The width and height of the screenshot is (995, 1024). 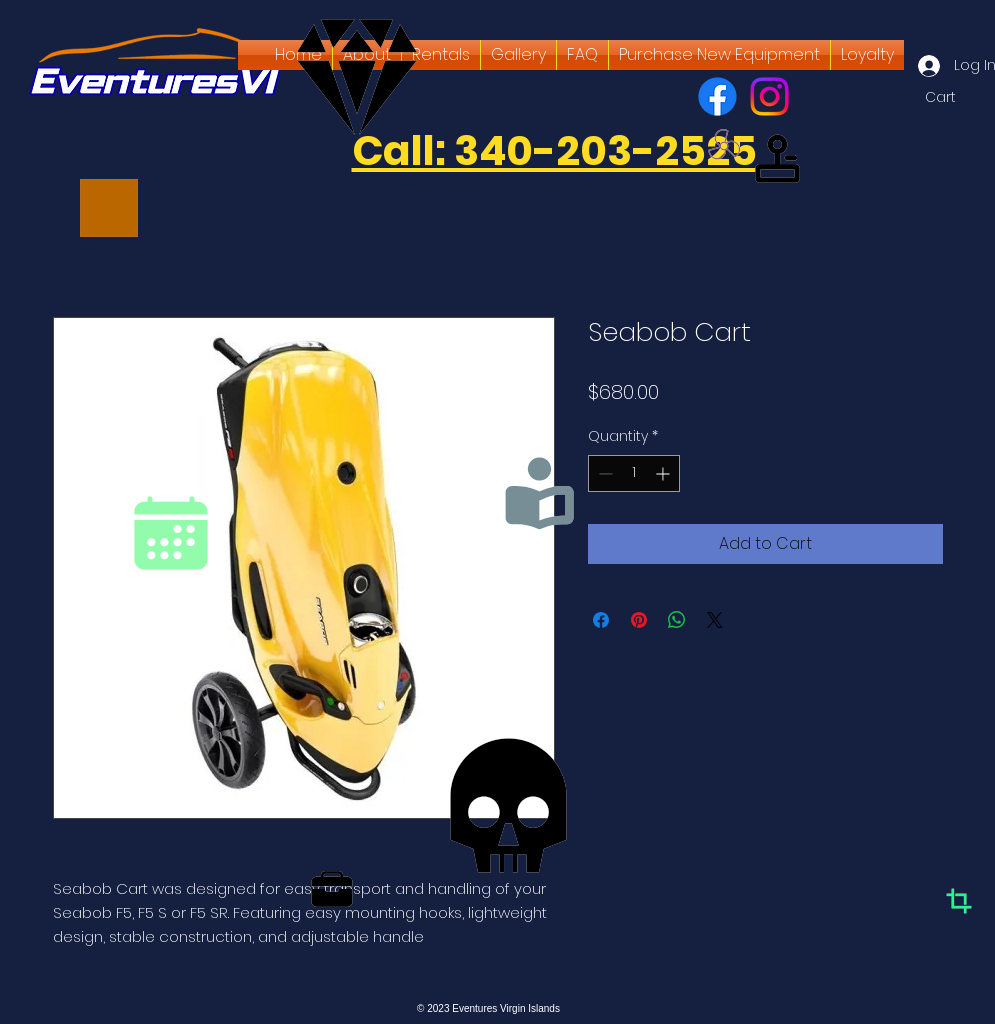 I want to click on adjust fan or ventilation settings, so click(x=724, y=146).